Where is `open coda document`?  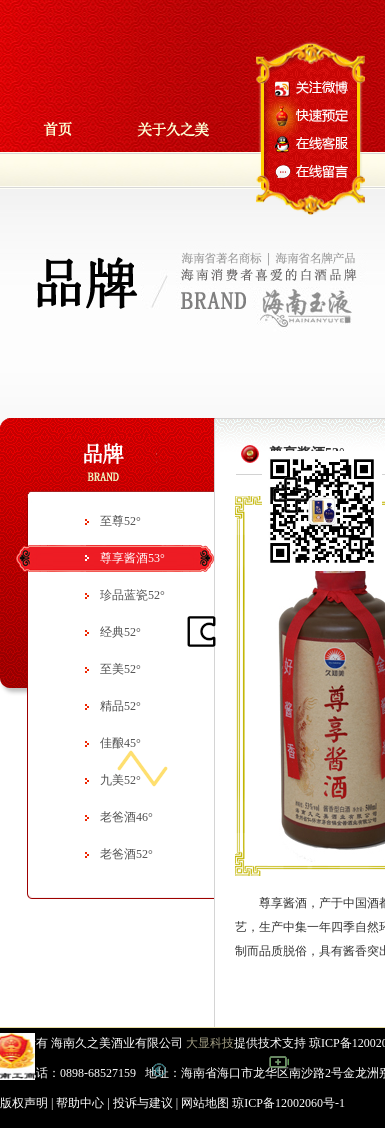 open coda document is located at coordinates (201, 631).